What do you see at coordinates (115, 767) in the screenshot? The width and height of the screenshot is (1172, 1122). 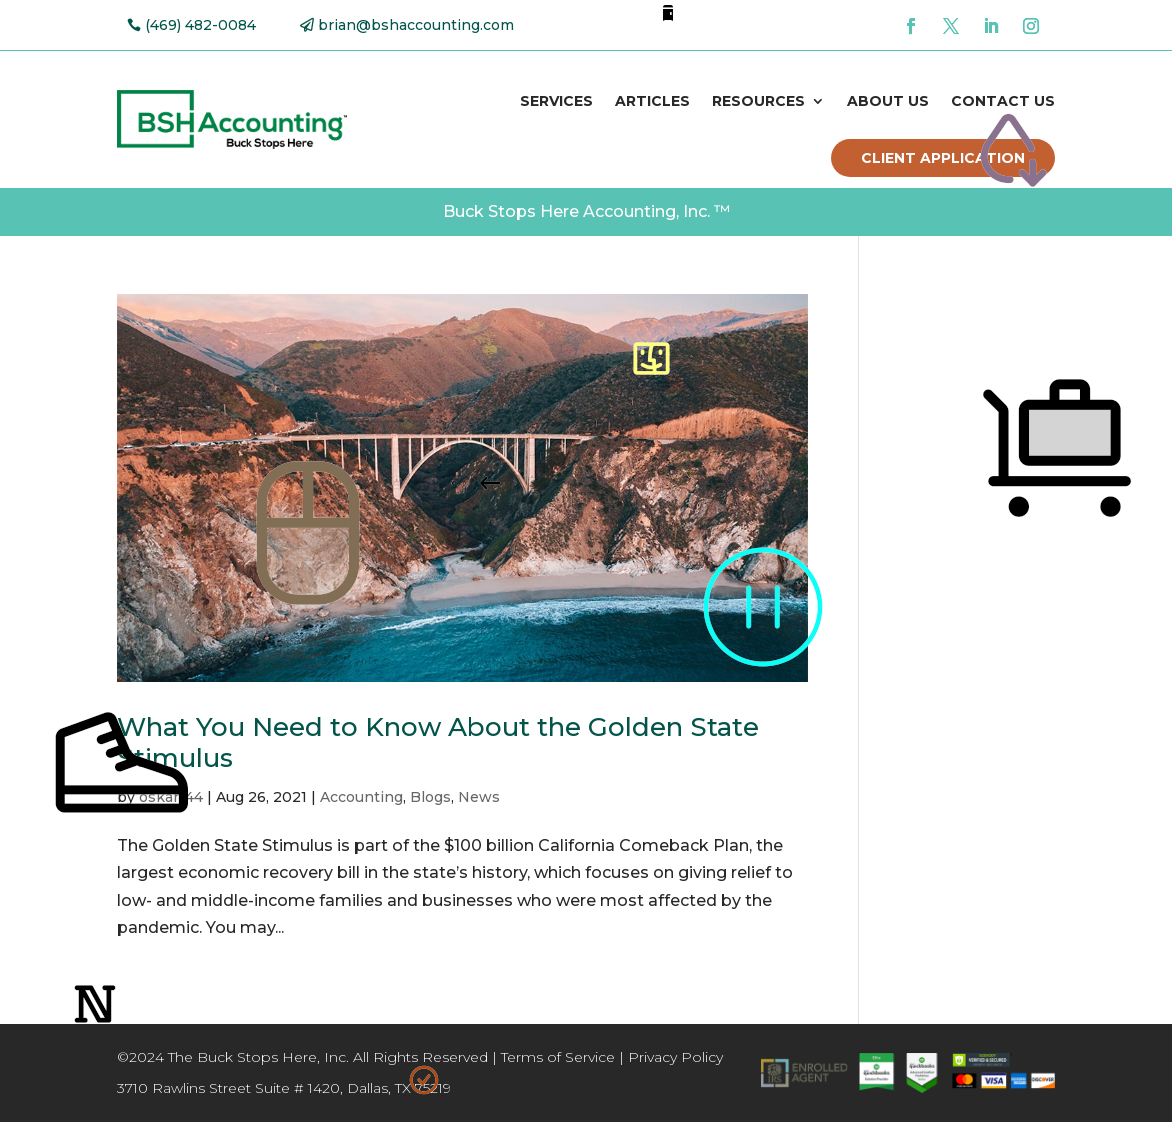 I see `access footwear or shoe category` at bounding box center [115, 767].